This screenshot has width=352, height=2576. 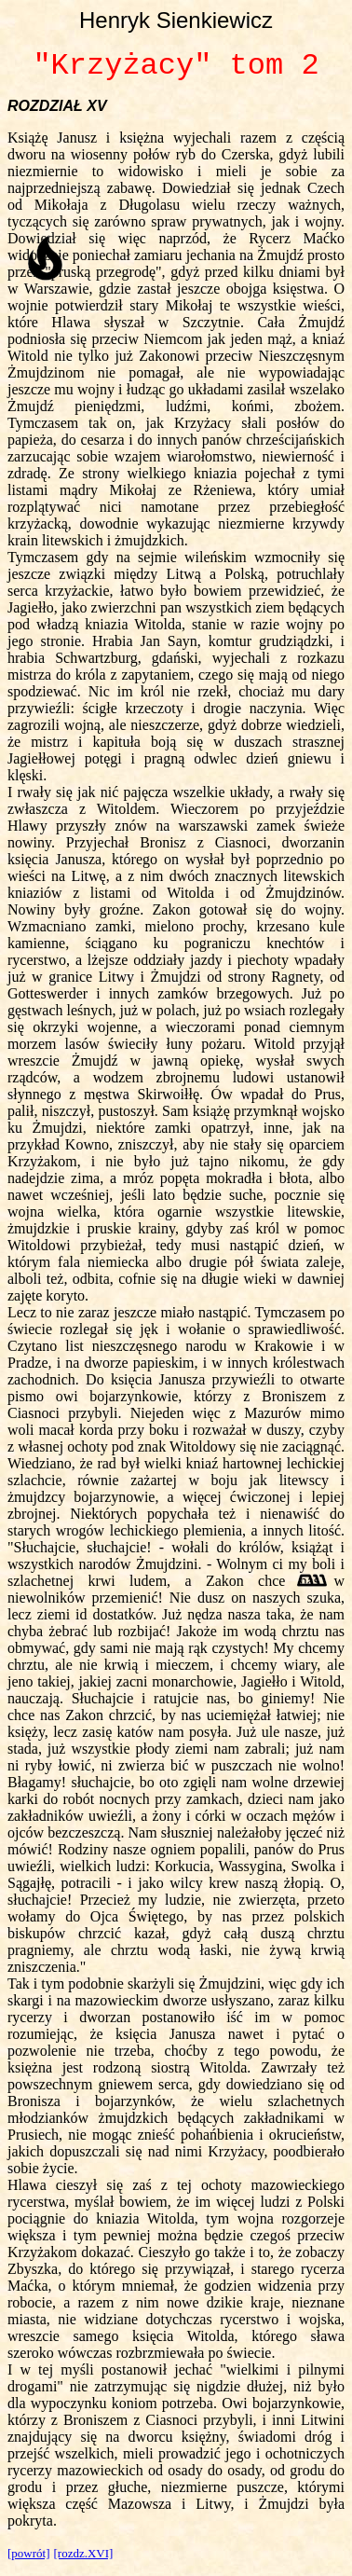 I want to click on locate nearby fire stations, so click(x=45, y=258).